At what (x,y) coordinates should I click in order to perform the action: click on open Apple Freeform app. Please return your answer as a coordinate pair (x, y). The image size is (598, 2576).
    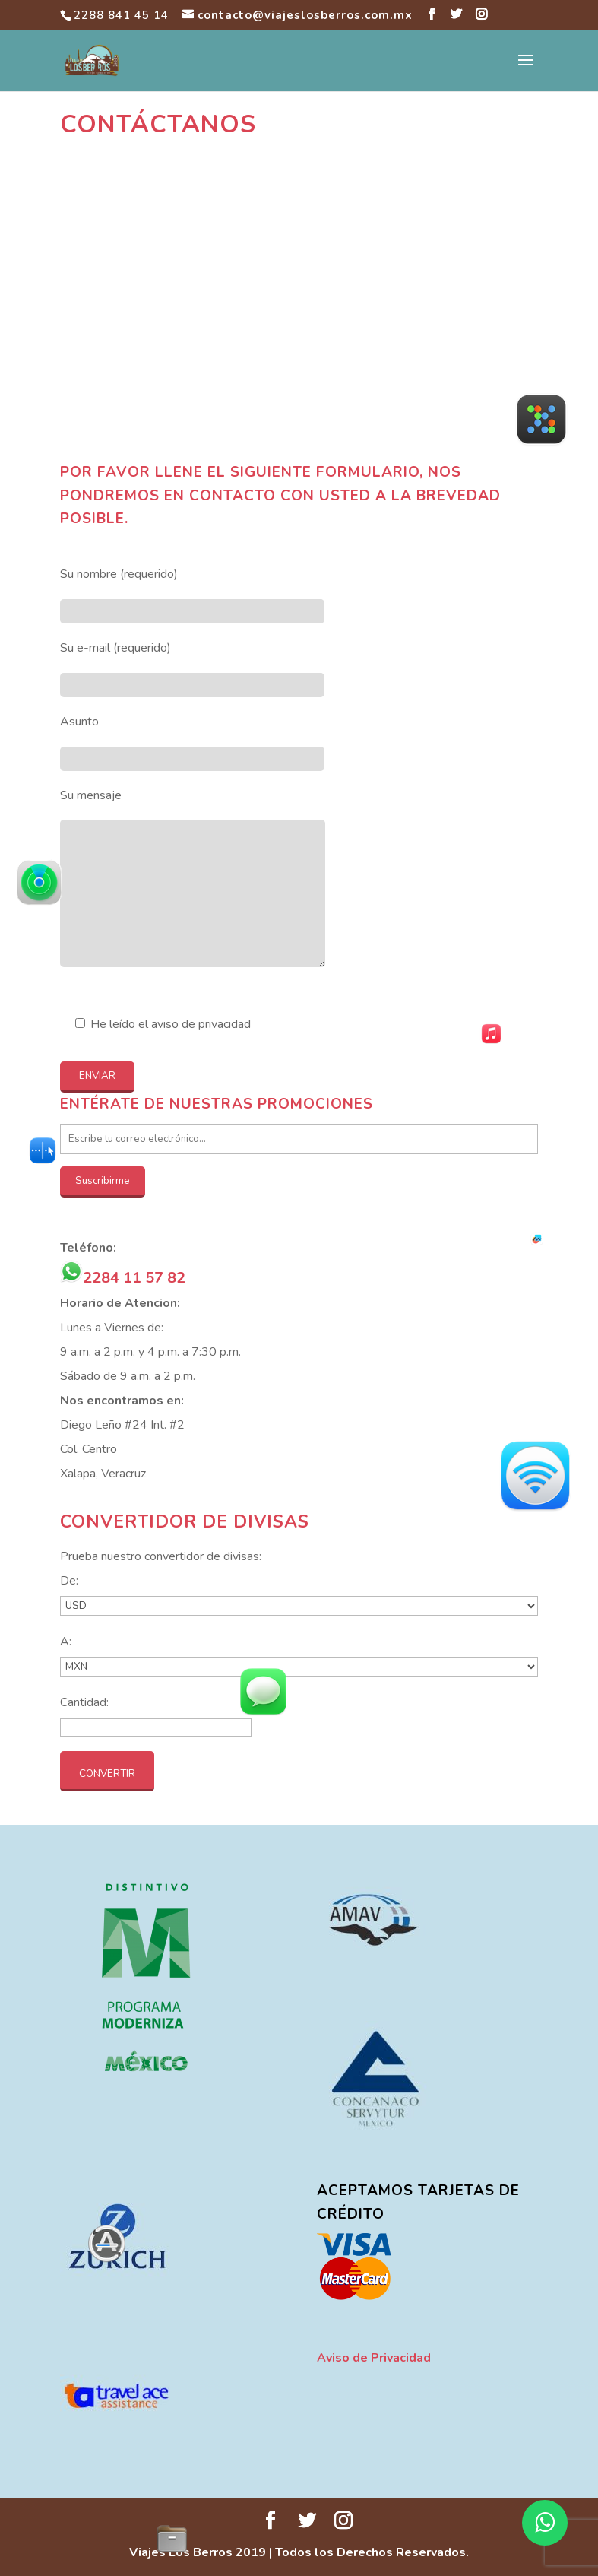
    Looking at the image, I should click on (536, 1239).